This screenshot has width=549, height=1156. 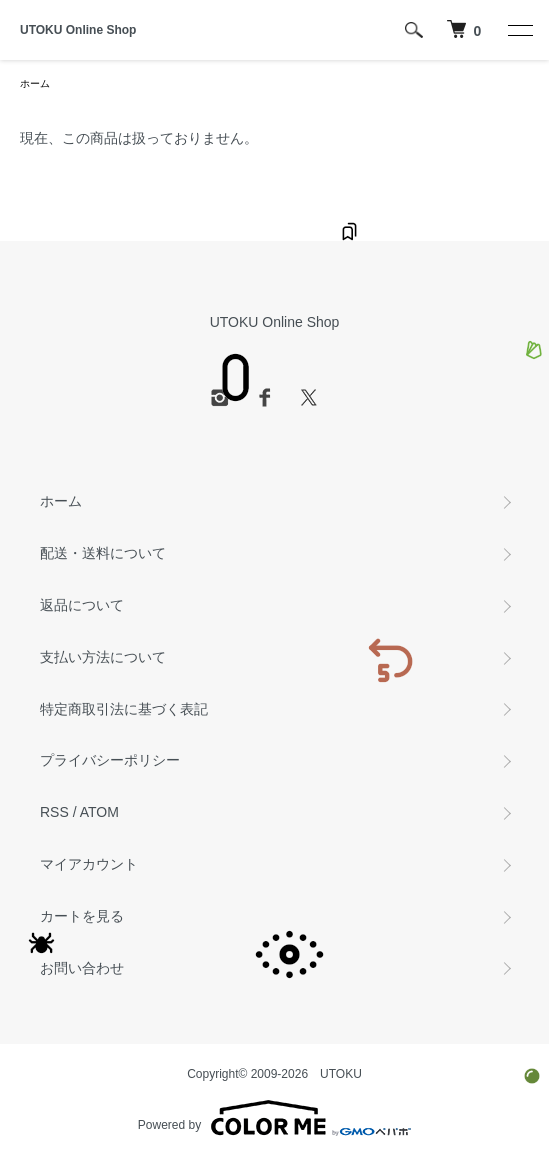 I want to click on apply inner shadow effect to top-left corner, so click(x=532, y=1076).